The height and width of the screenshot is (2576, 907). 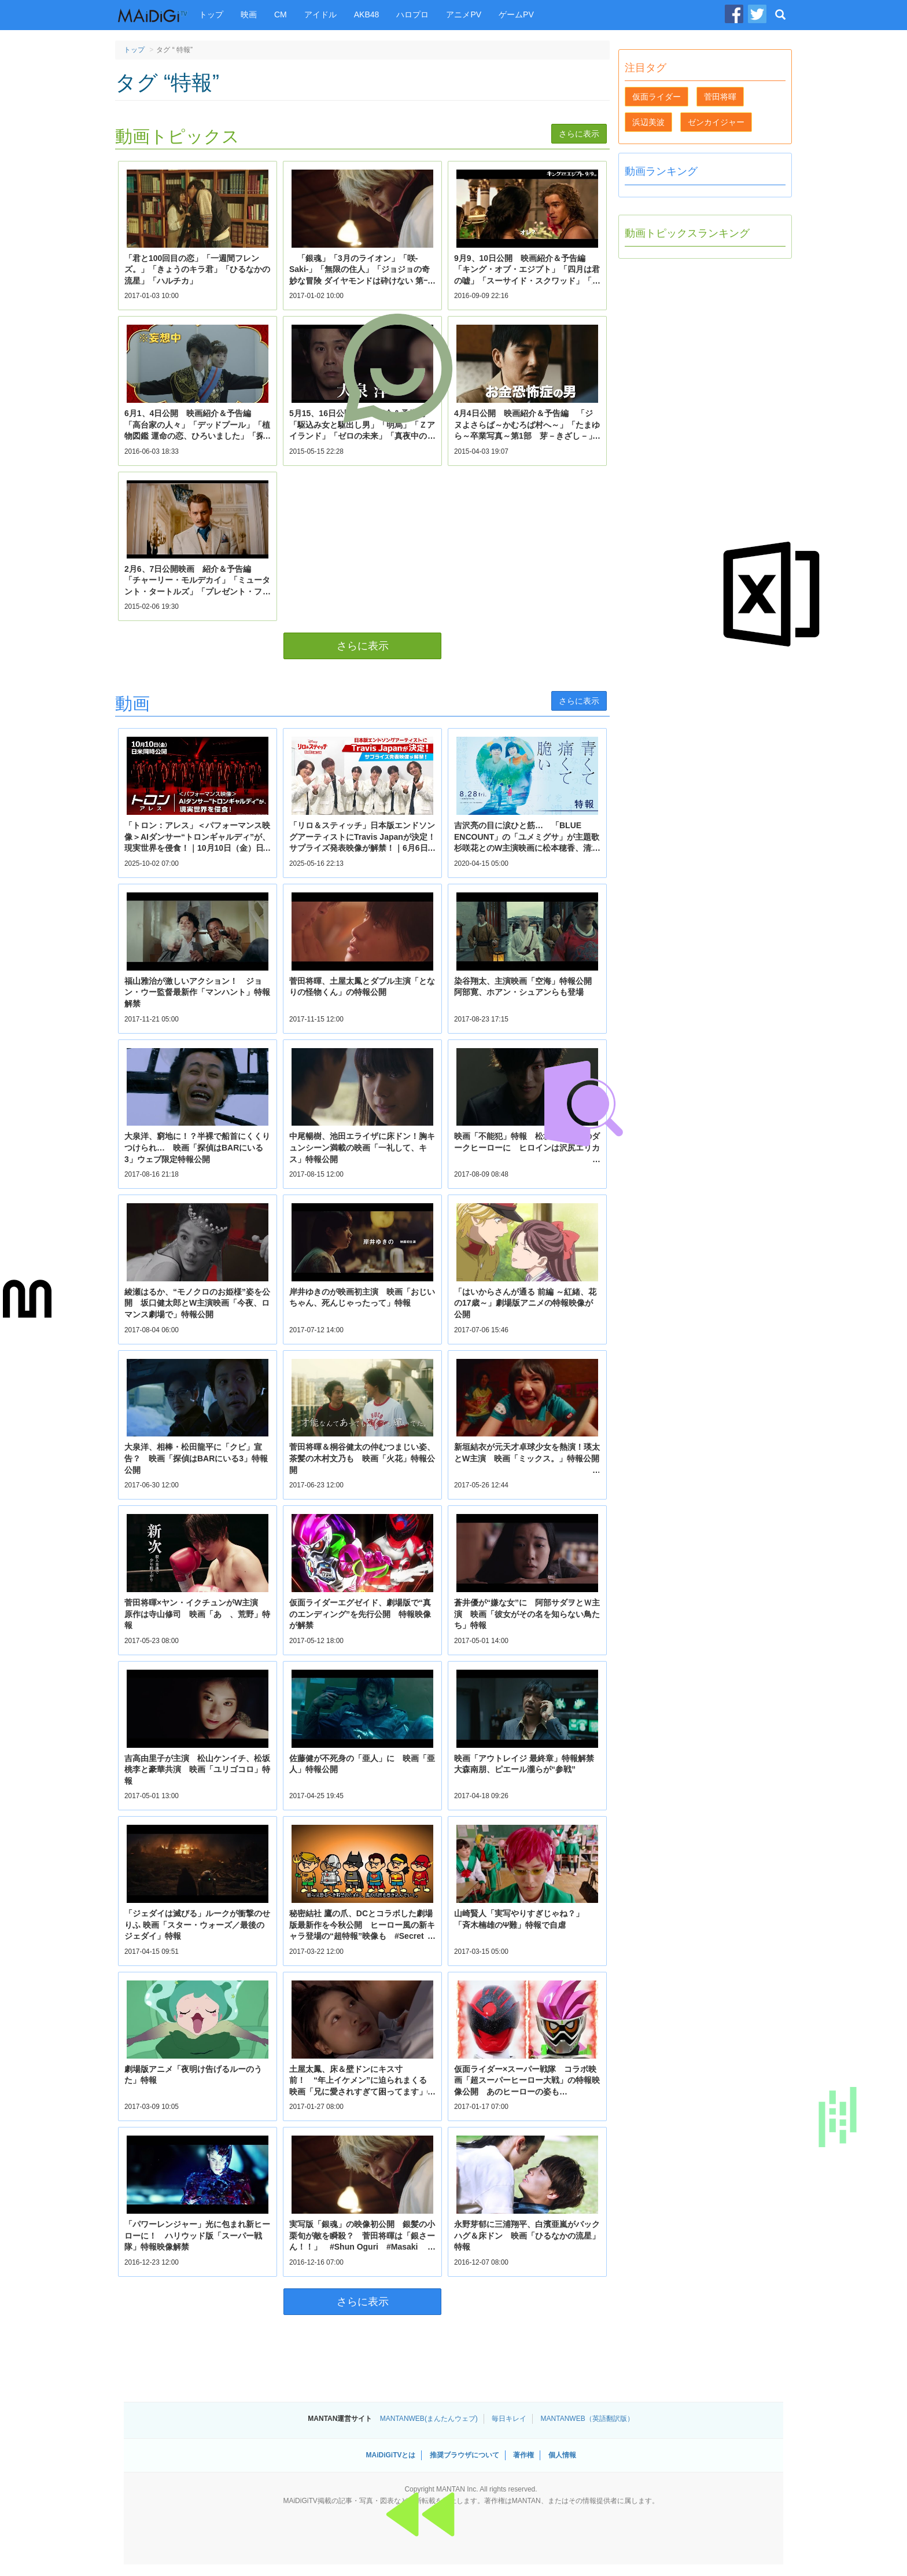 I want to click on pandas Python data analysis library logo, so click(x=838, y=2117).